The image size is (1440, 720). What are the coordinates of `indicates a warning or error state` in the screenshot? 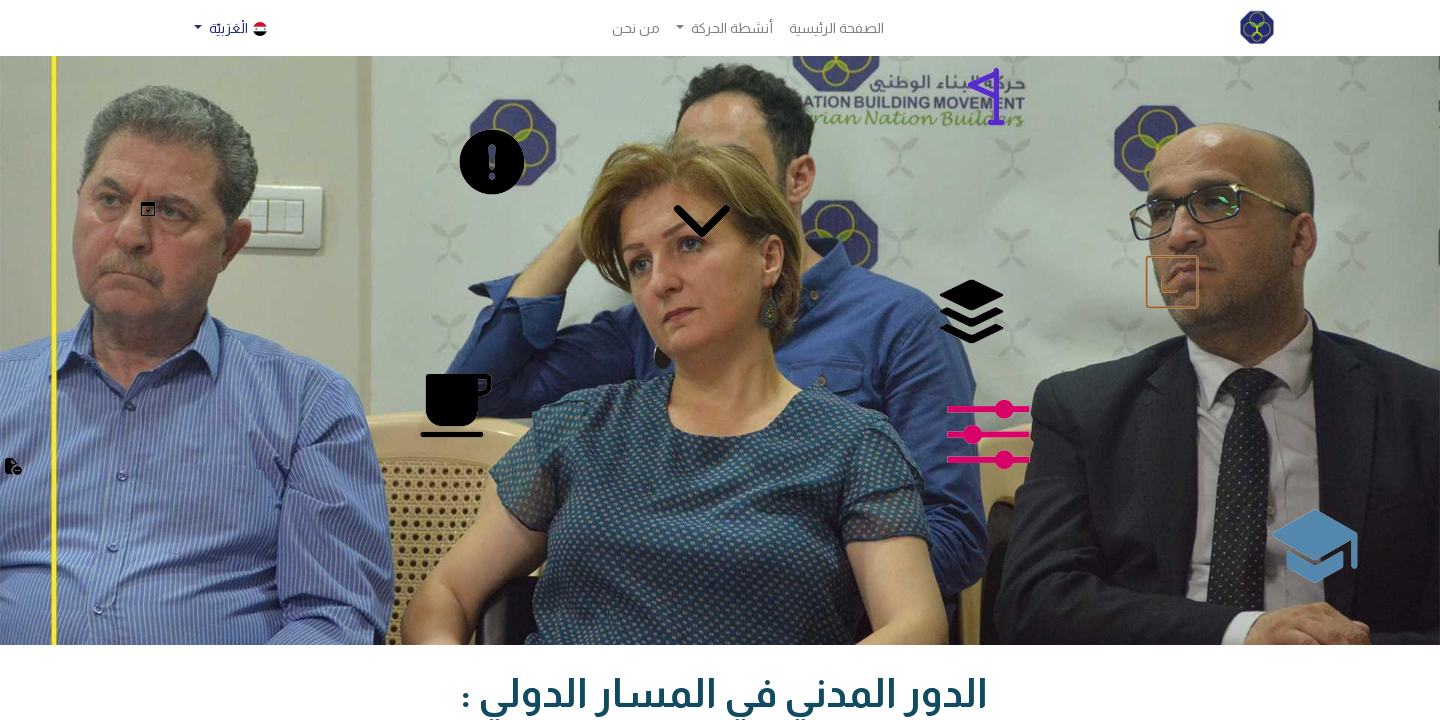 It's located at (492, 162).